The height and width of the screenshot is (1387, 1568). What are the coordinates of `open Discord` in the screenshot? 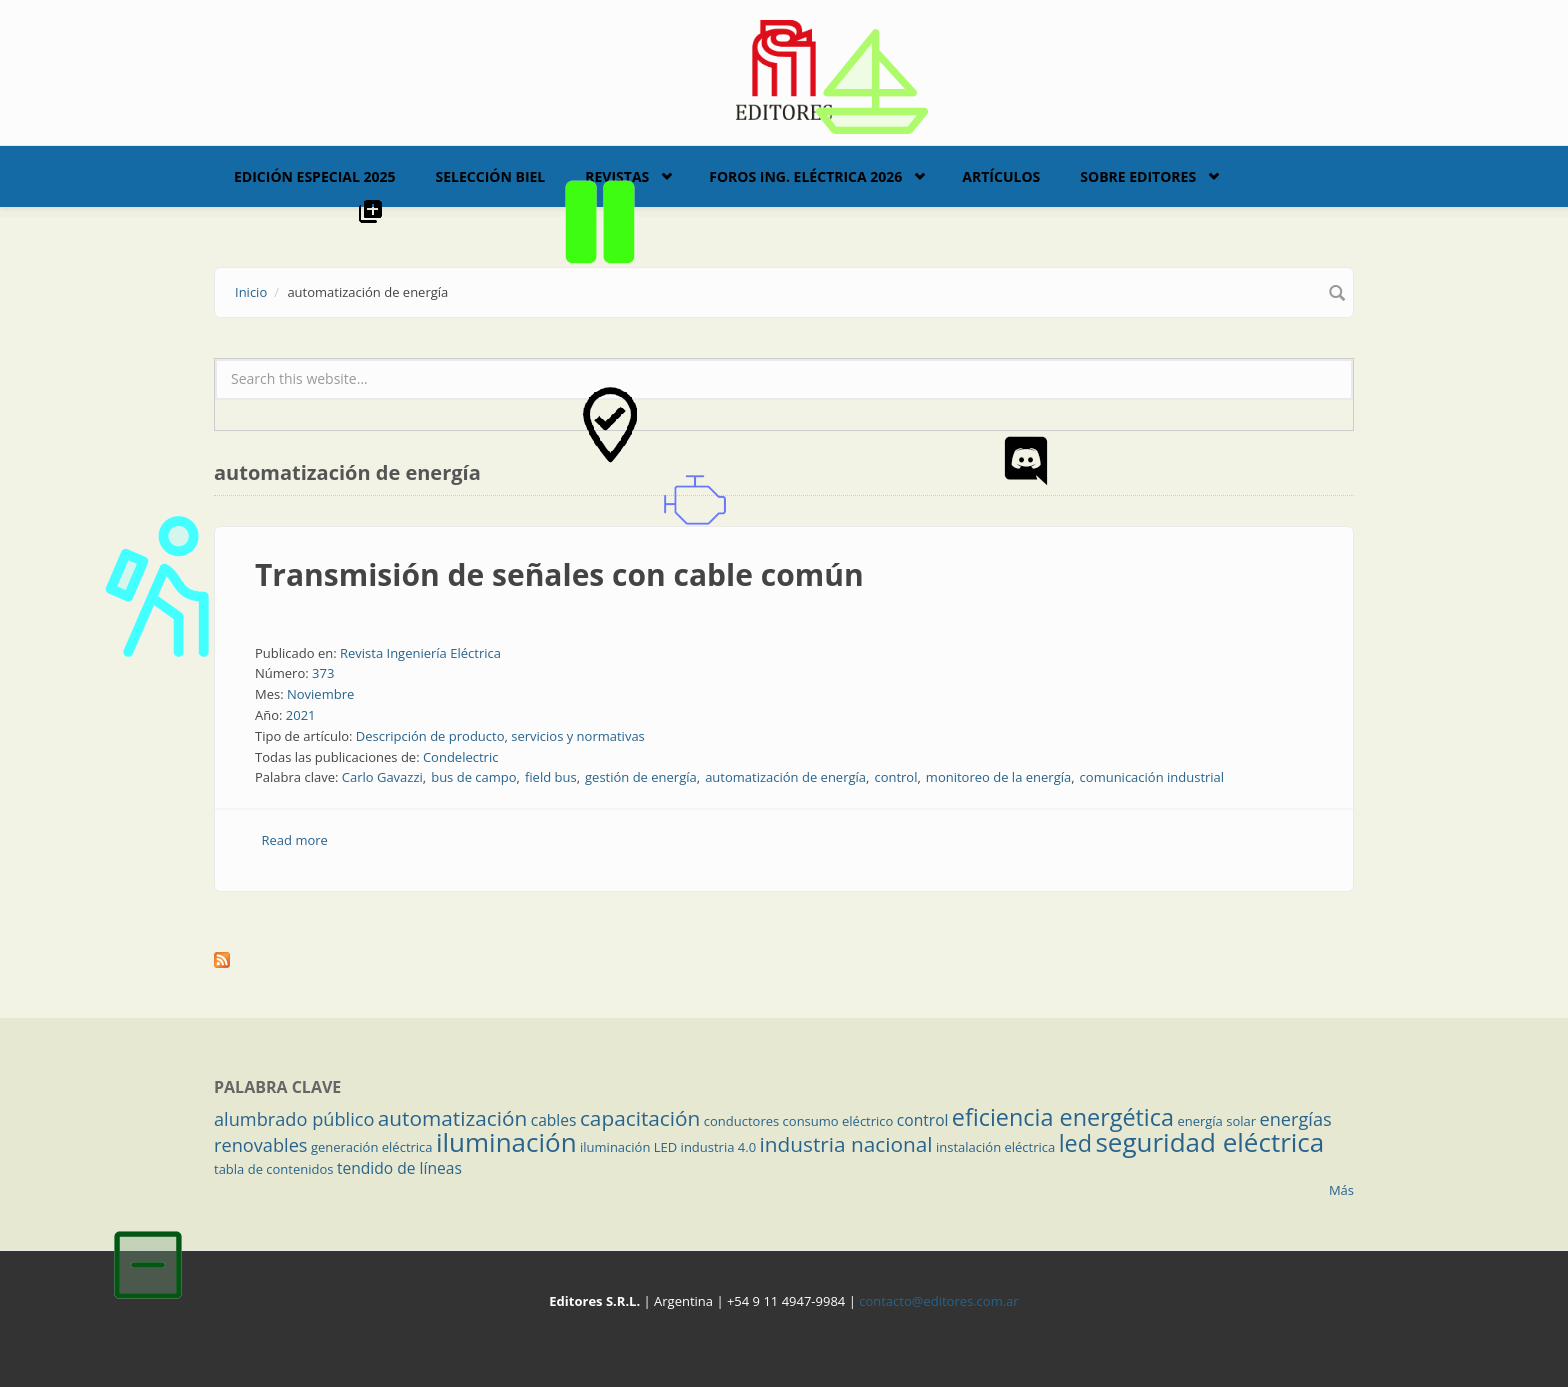 It's located at (1026, 461).